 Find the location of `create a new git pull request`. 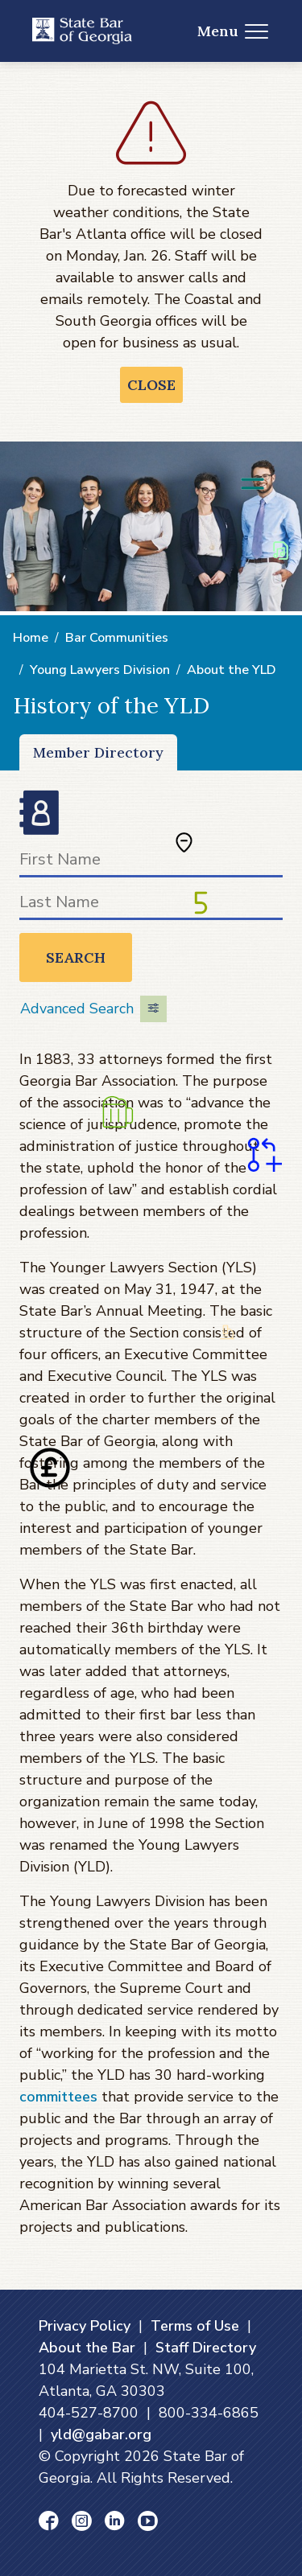

create a new git pull request is located at coordinates (263, 1153).